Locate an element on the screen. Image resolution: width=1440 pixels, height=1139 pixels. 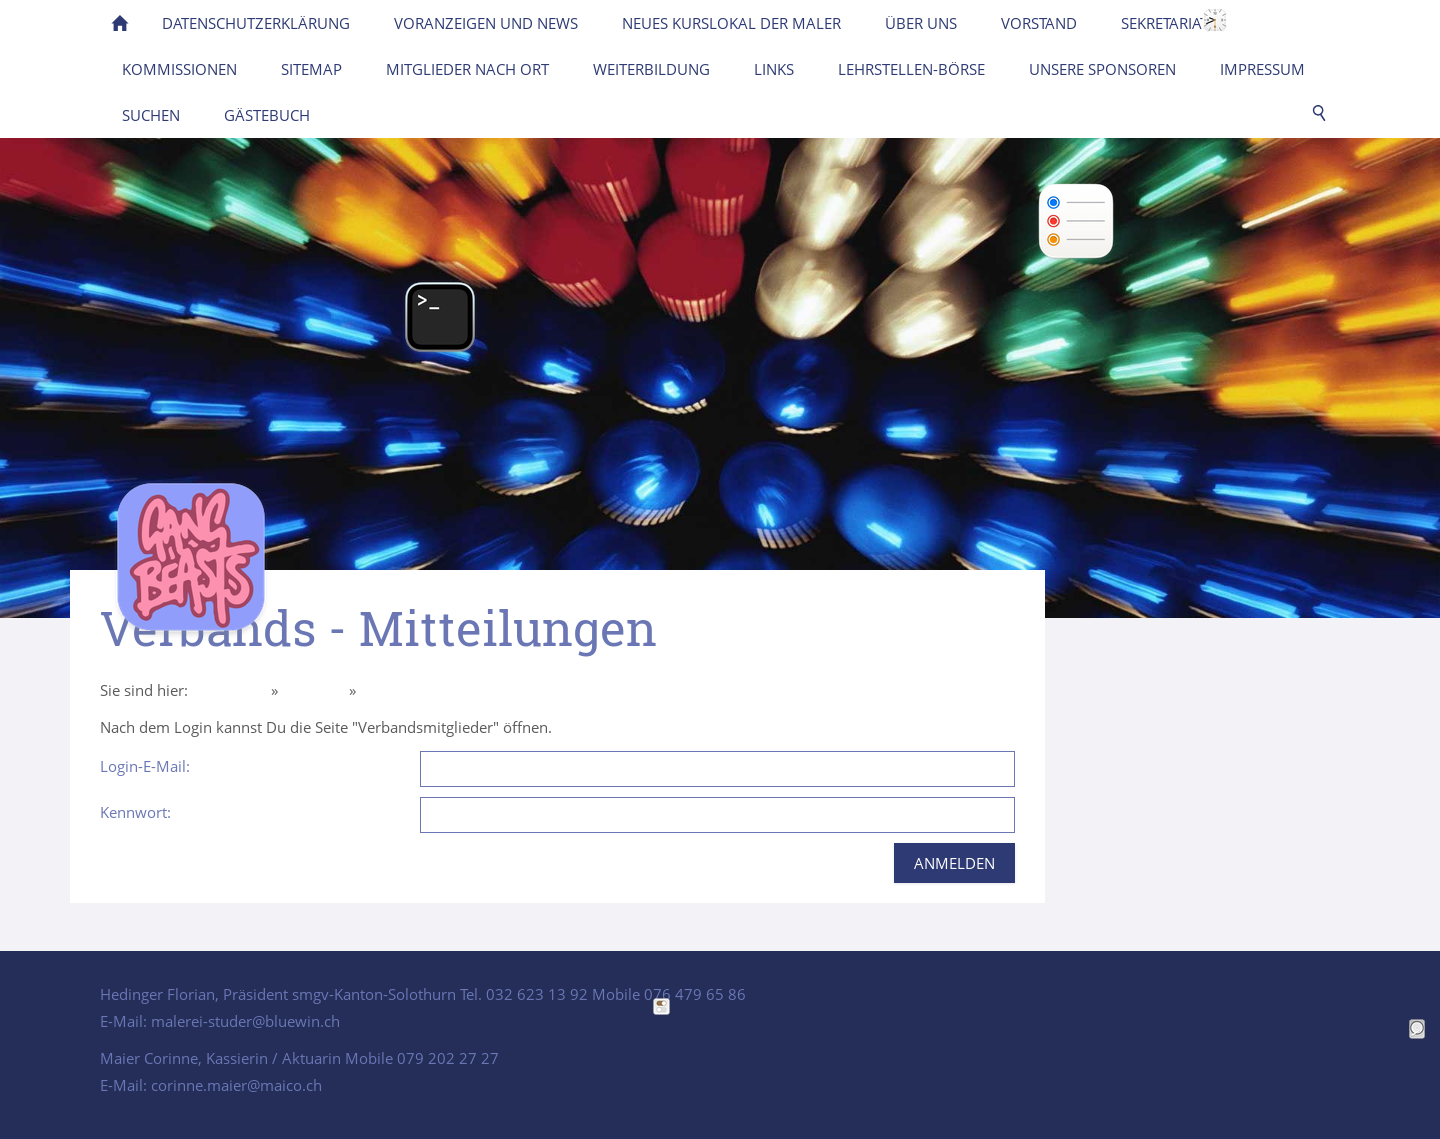
open disk utility application is located at coordinates (1417, 1029).